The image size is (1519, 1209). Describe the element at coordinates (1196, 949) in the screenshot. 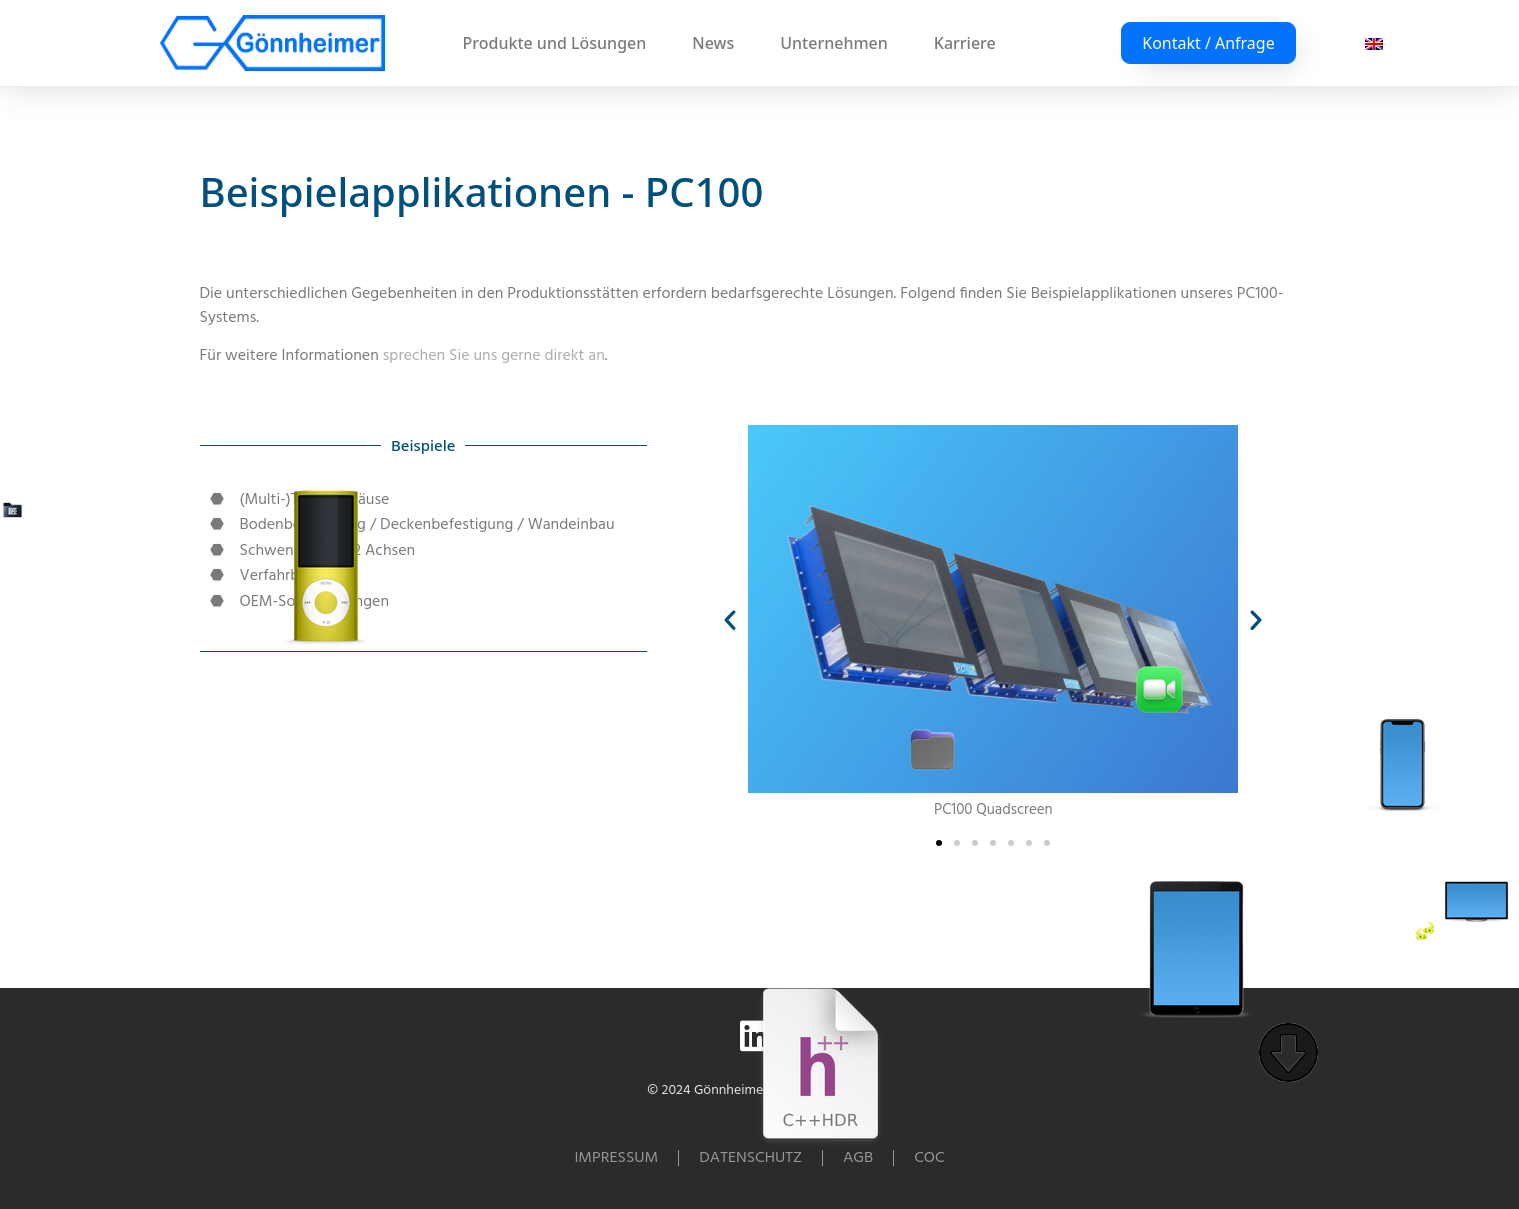

I see `view or manage connected iPad device` at that location.